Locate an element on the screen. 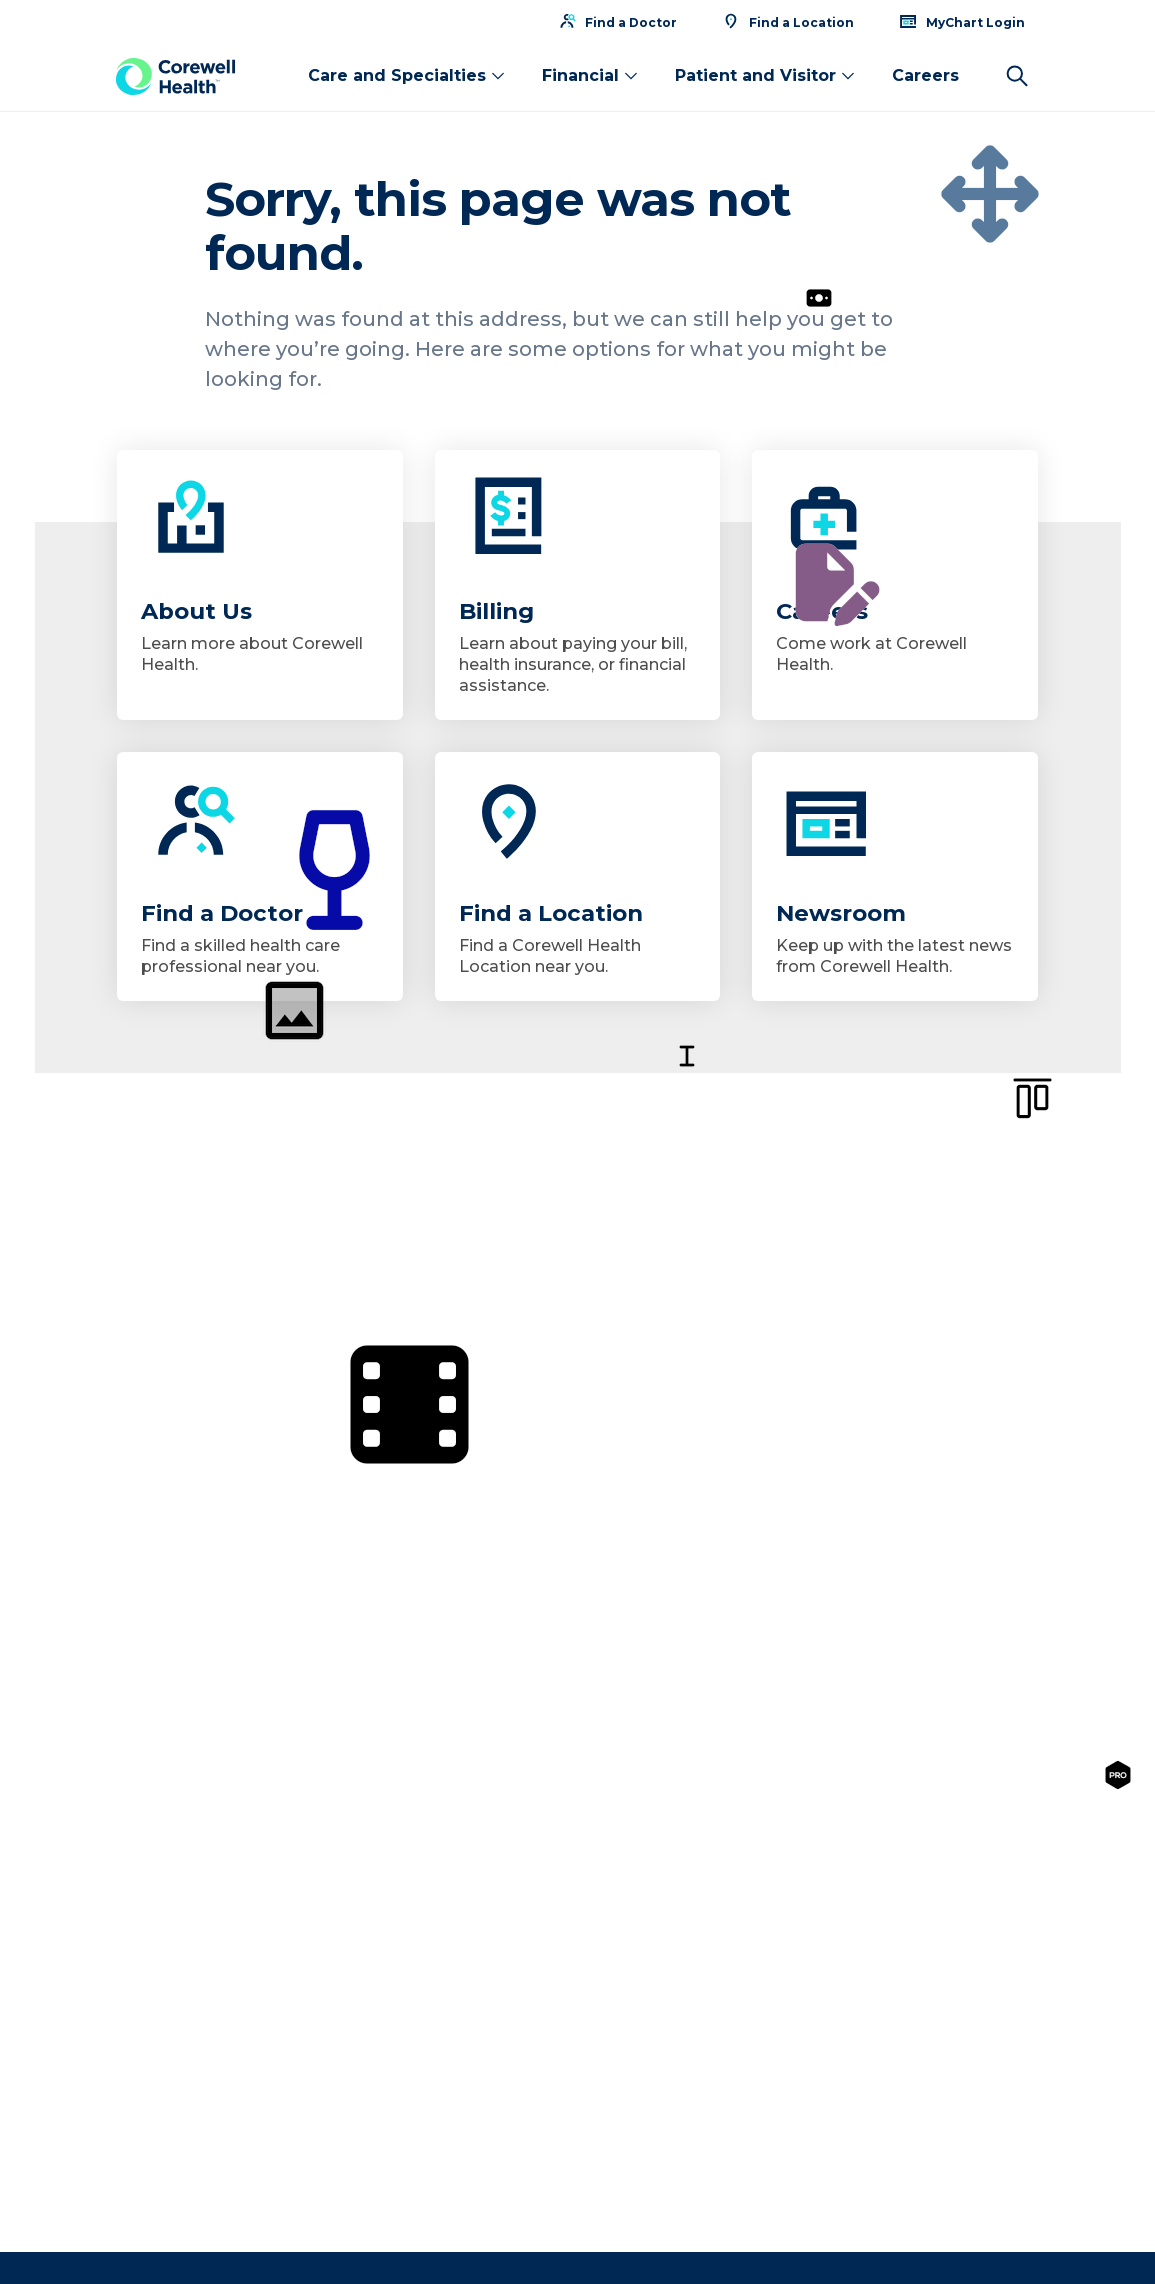 This screenshot has height=2284, width=1155. move or reposition an element is located at coordinates (990, 194).